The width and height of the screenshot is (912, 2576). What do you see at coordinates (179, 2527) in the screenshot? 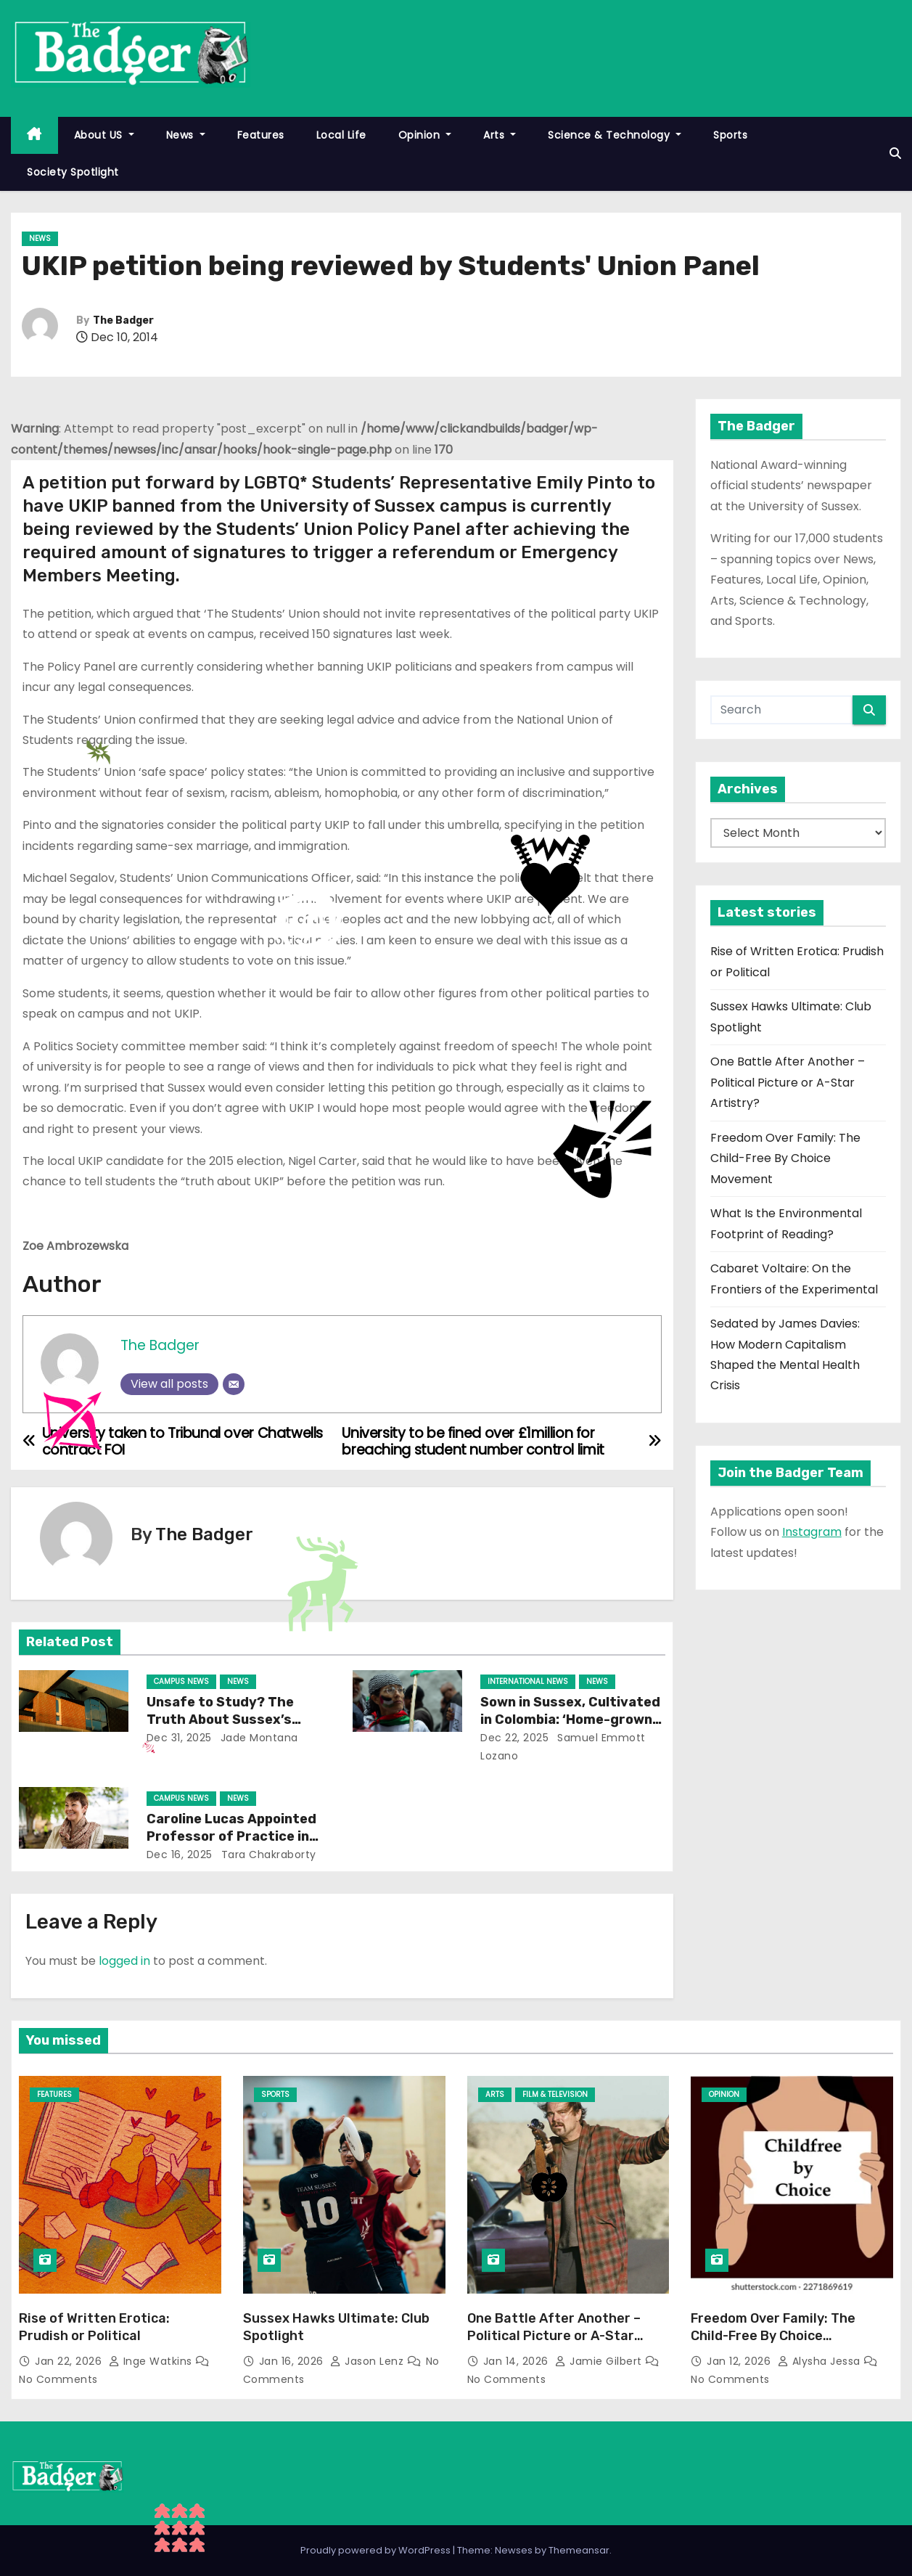
I see `view your army or squad roster` at bounding box center [179, 2527].